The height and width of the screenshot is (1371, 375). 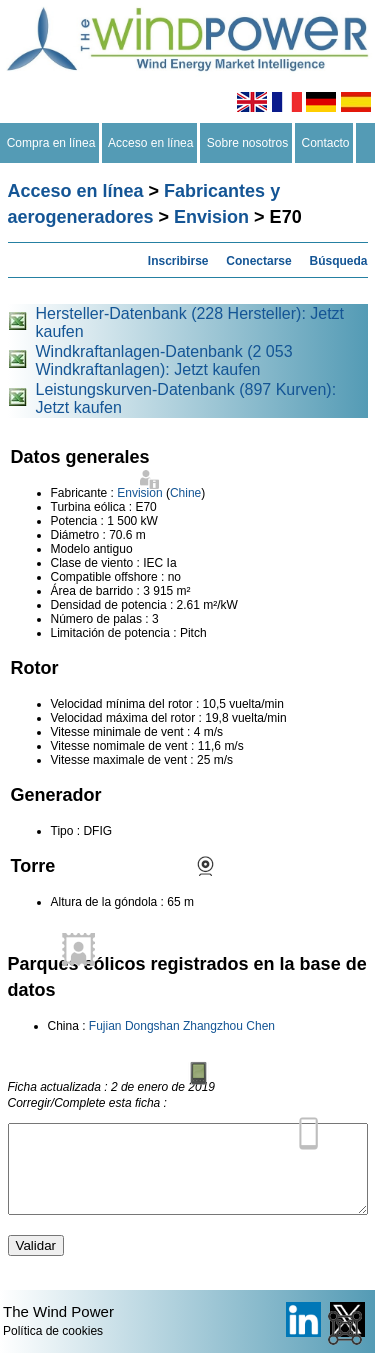 I want to click on indicates a connected iPod touch device, so click(x=308, y=1133).